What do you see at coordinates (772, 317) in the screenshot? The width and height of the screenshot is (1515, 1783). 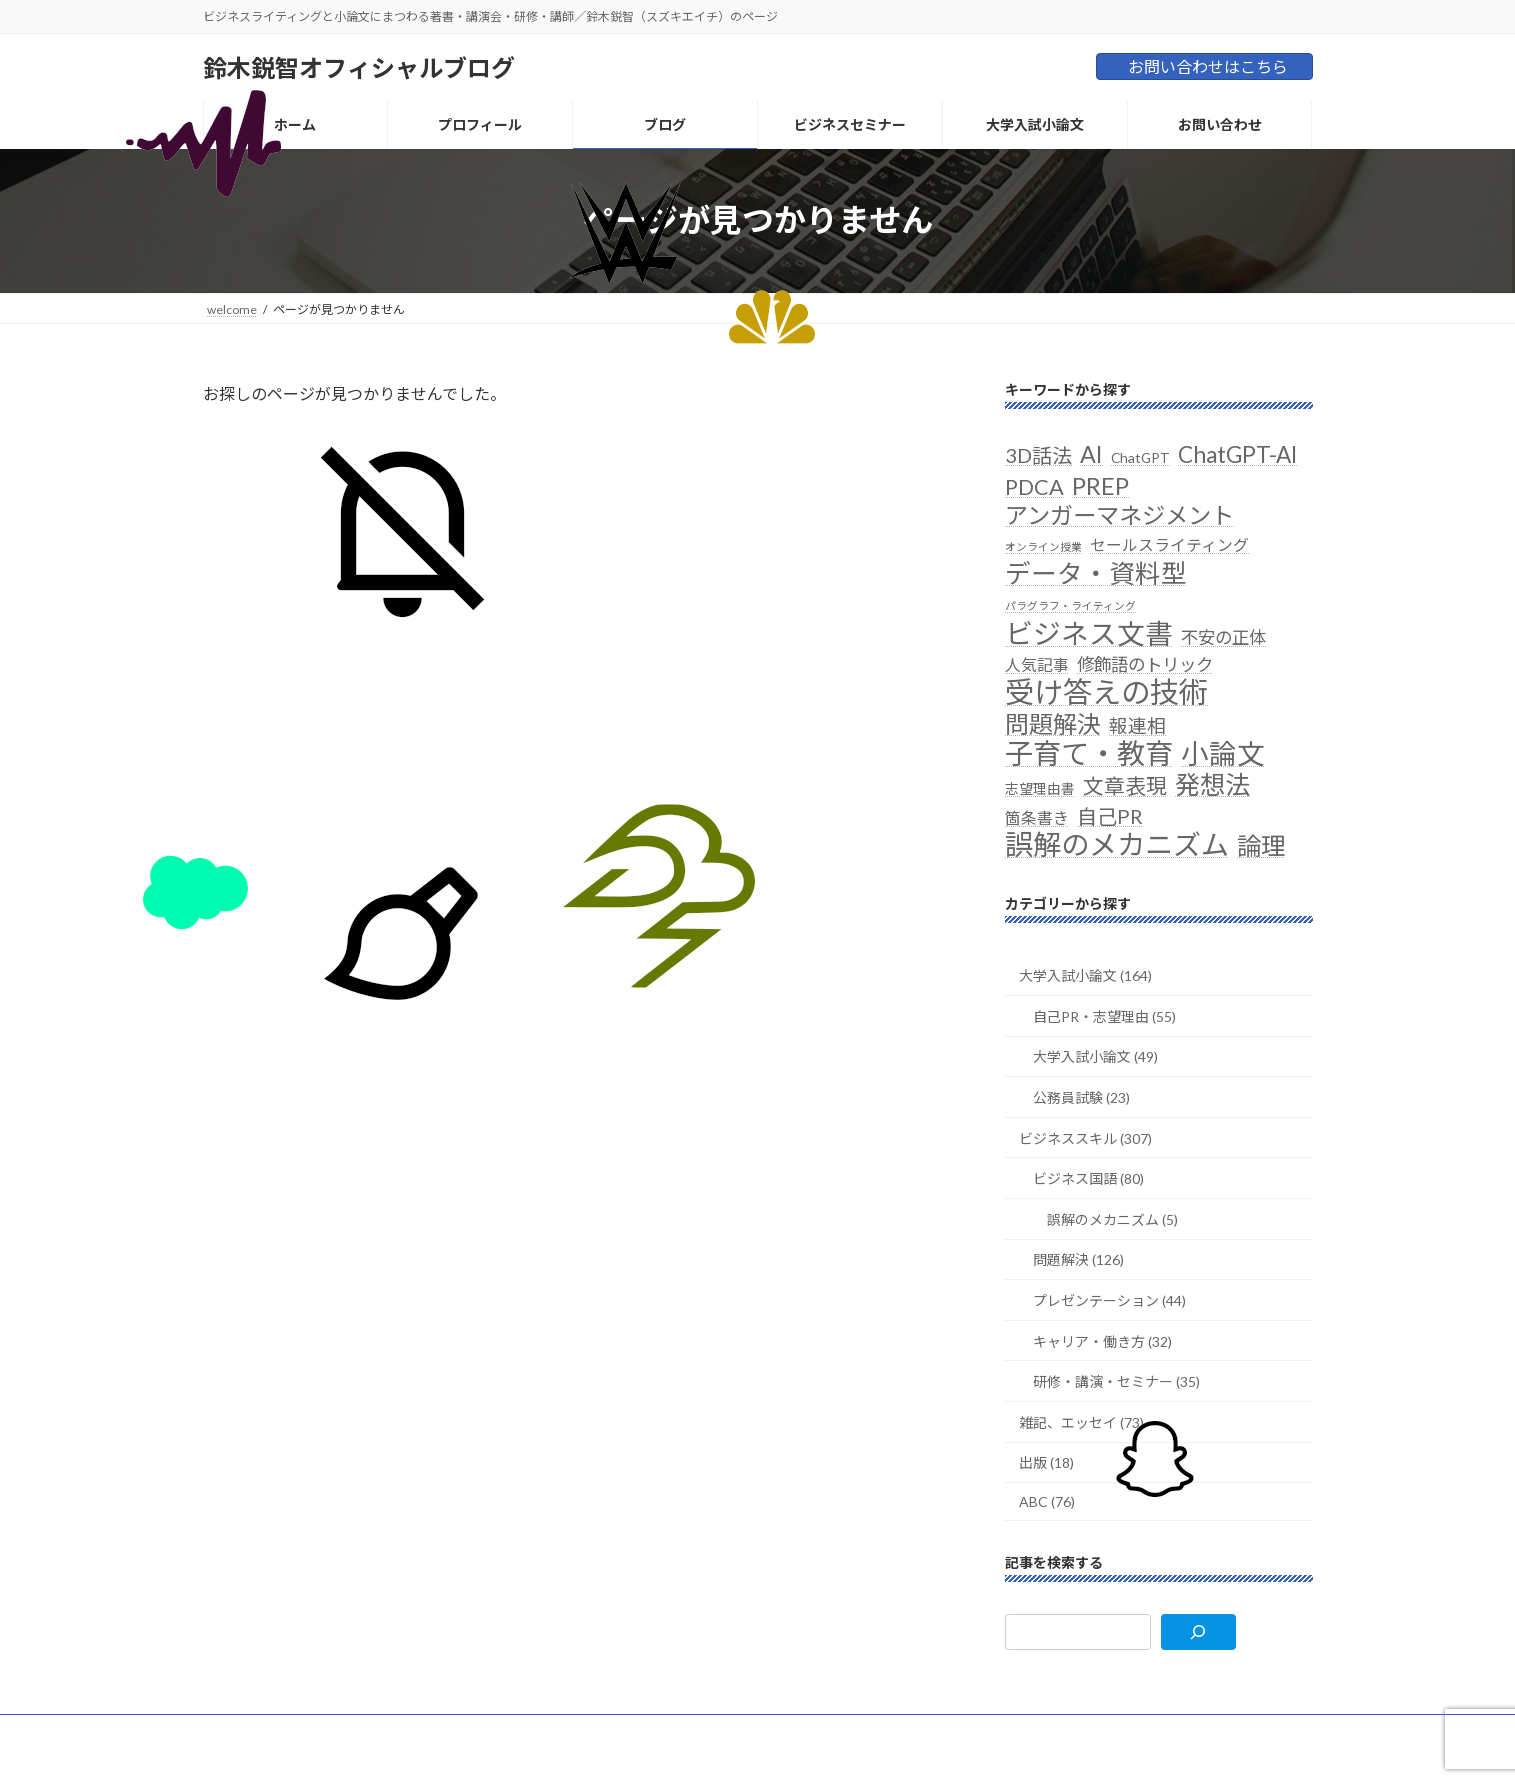 I see `NBC network branding or logo` at bounding box center [772, 317].